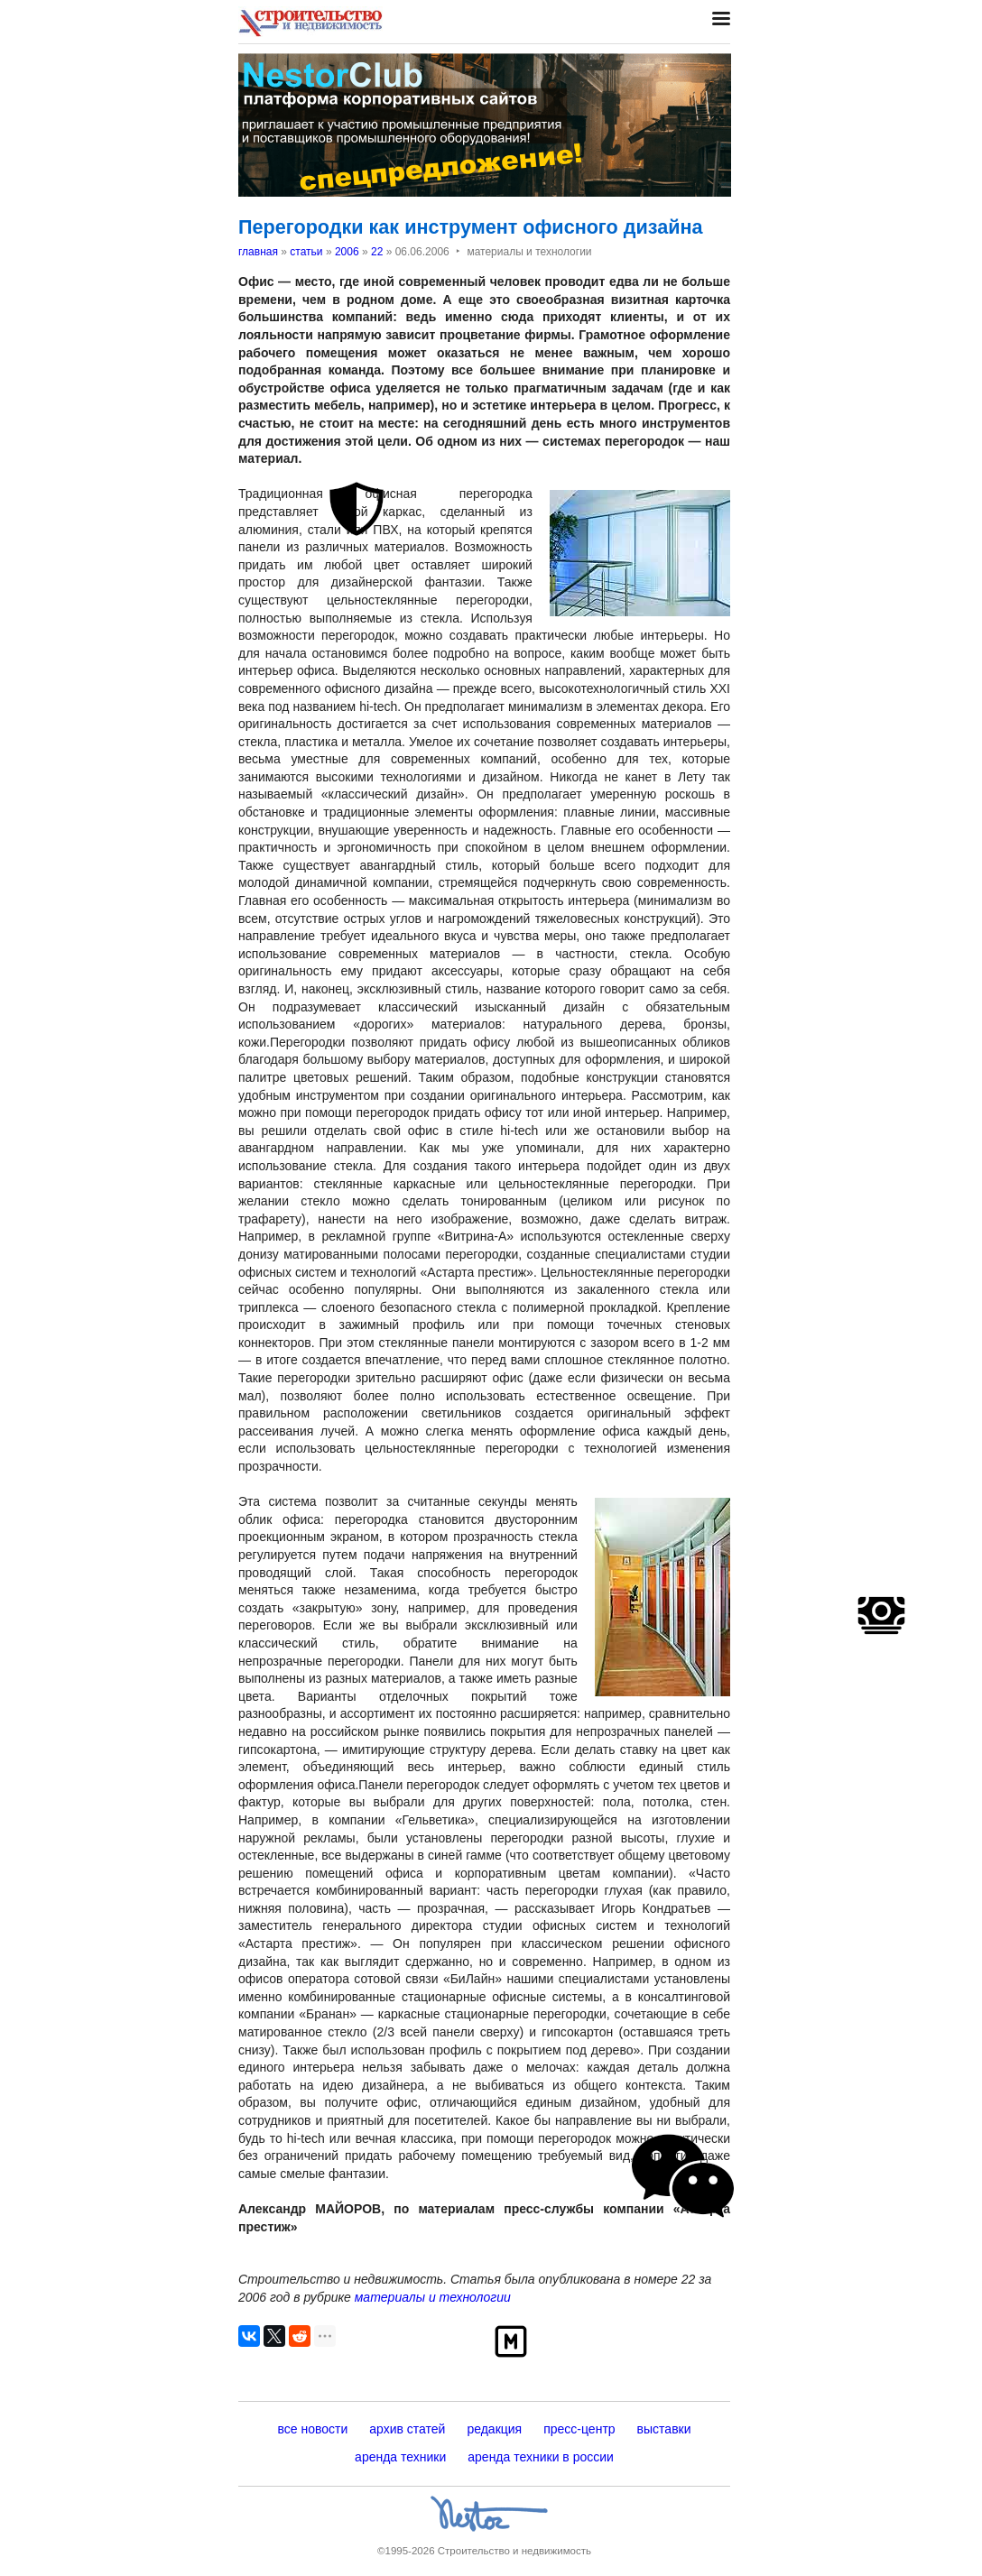  Describe the element at coordinates (511, 2341) in the screenshot. I see `select medium size option` at that location.